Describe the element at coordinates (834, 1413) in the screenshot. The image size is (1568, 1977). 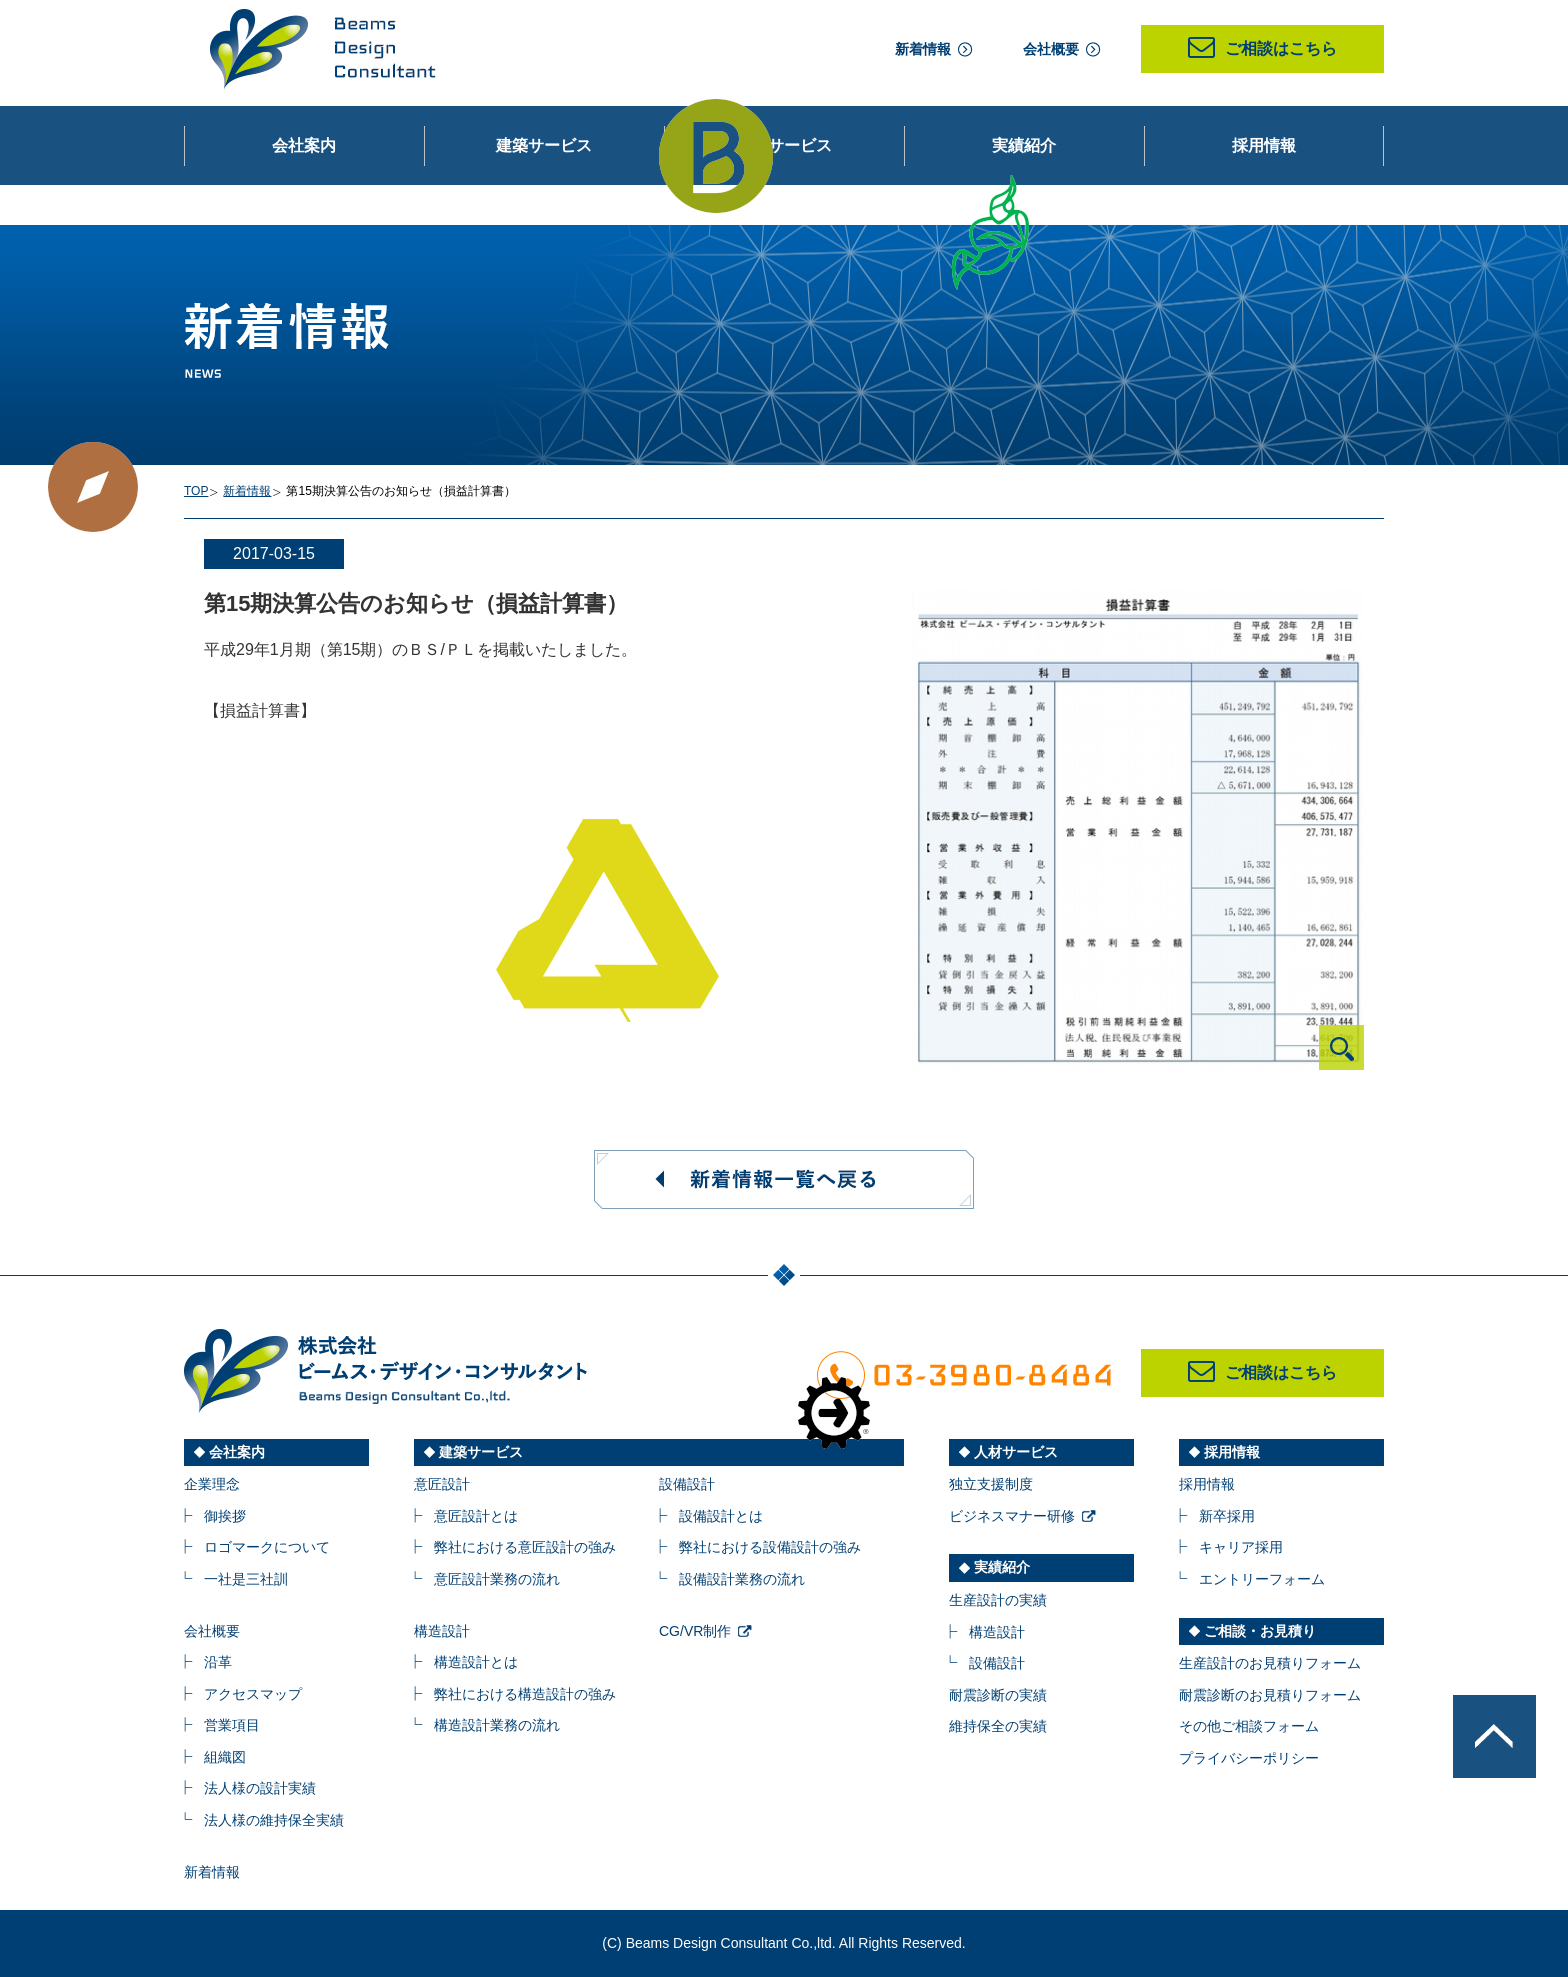
I see `inductive automation company logo` at that location.